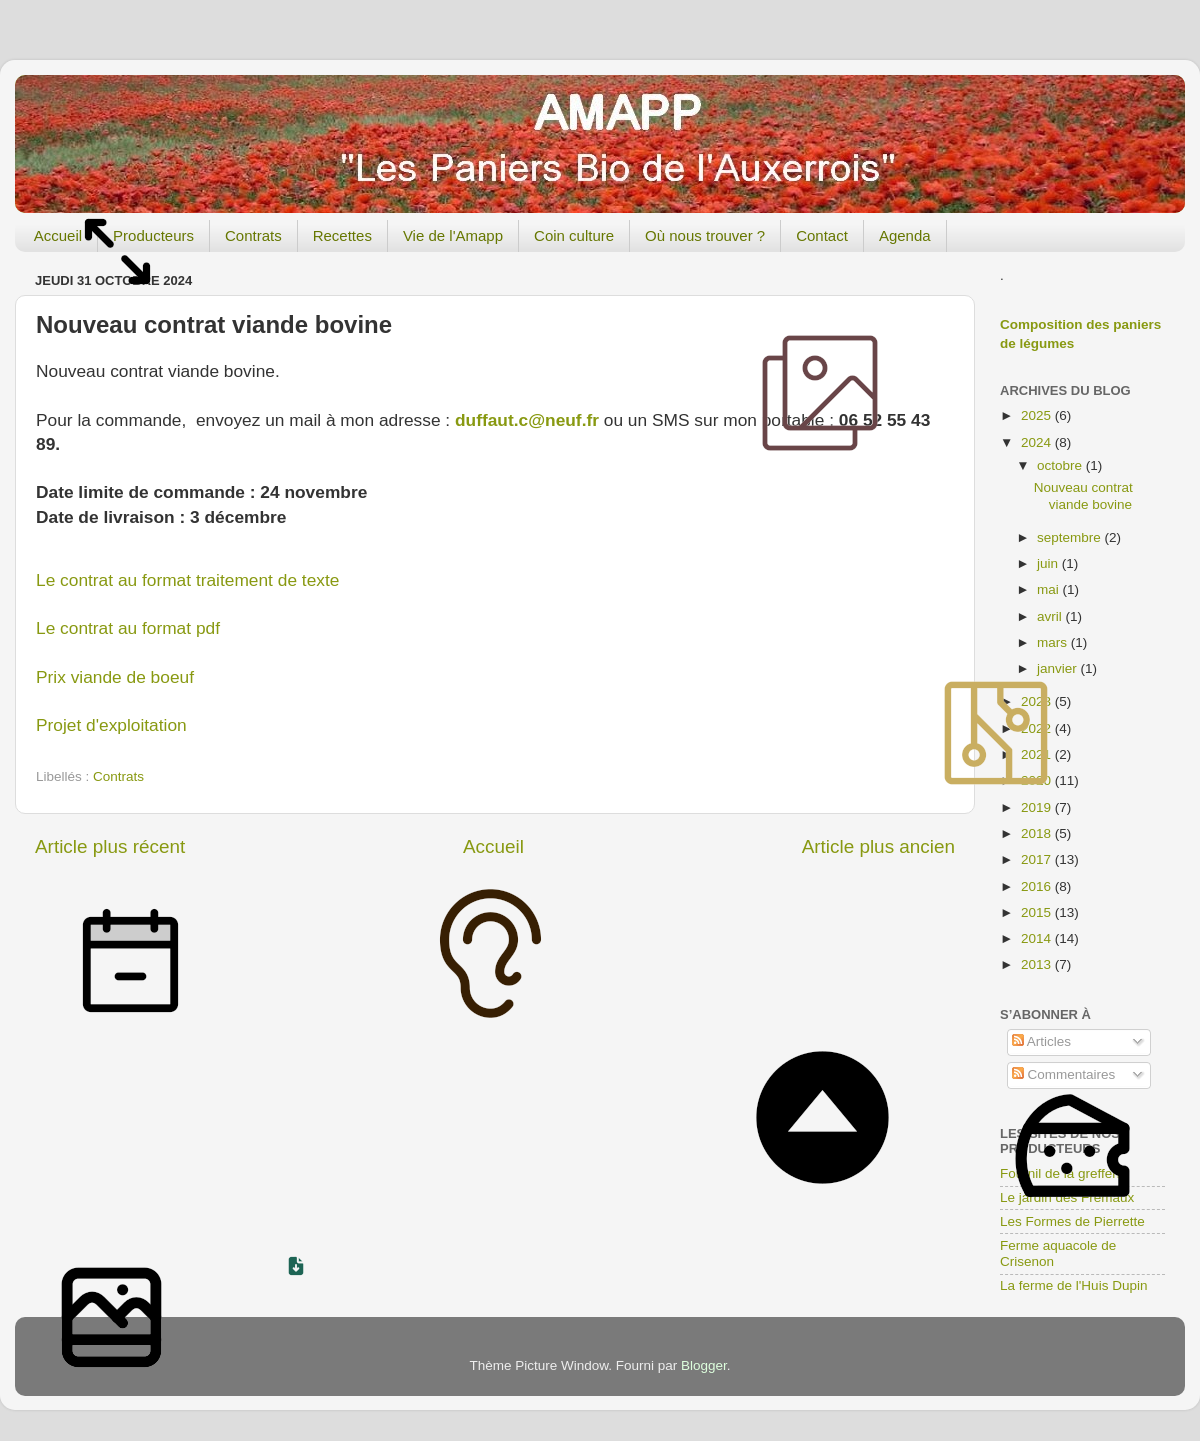 This screenshot has height=1441, width=1200. Describe the element at coordinates (820, 393) in the screenshot. I see `view photo gallery` at that location.